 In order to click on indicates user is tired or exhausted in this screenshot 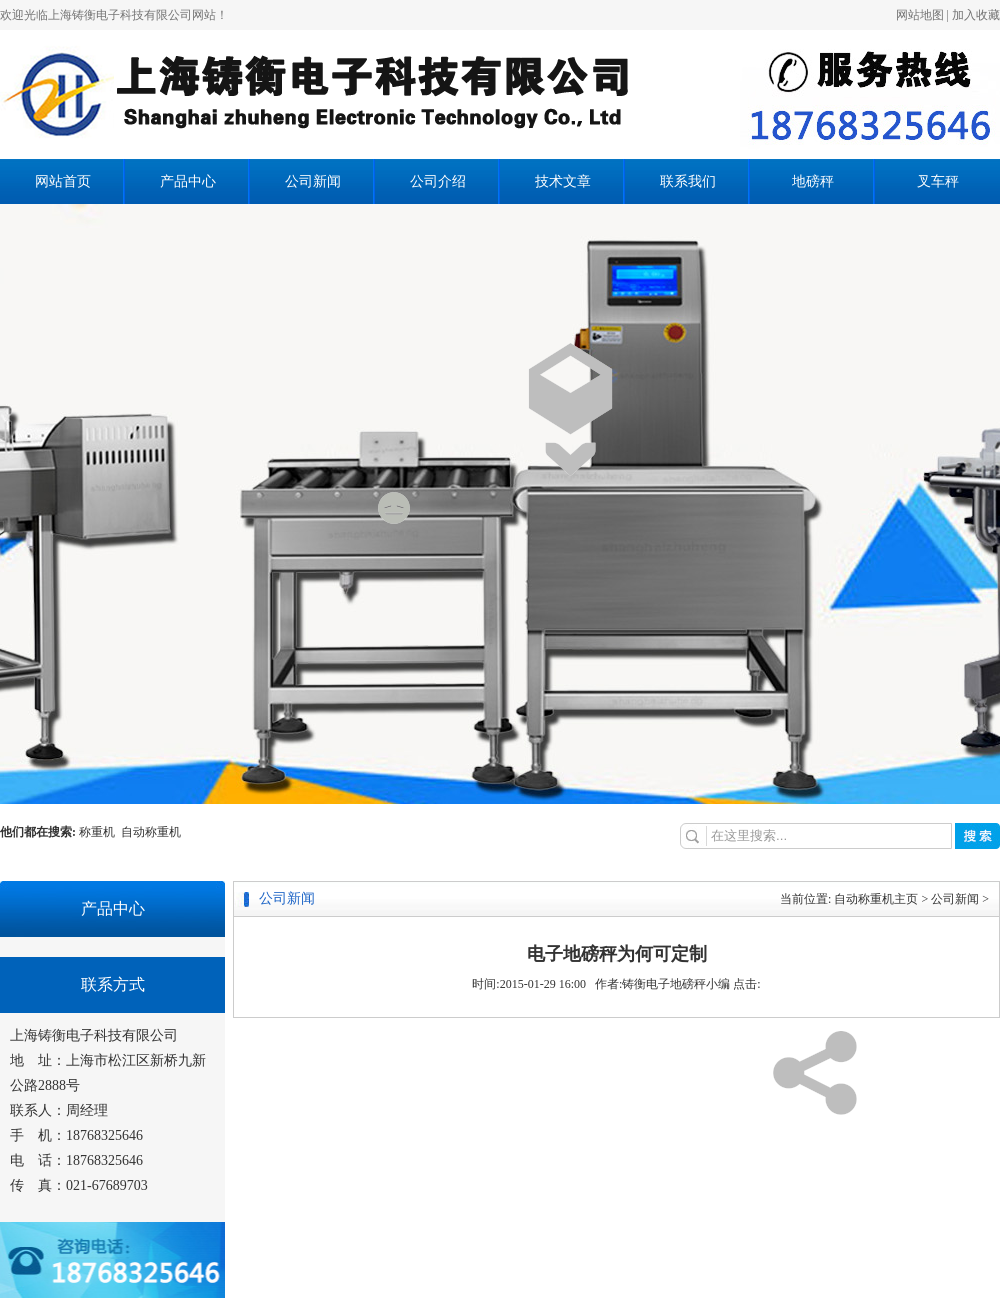, I will do `click(394, 508)`.